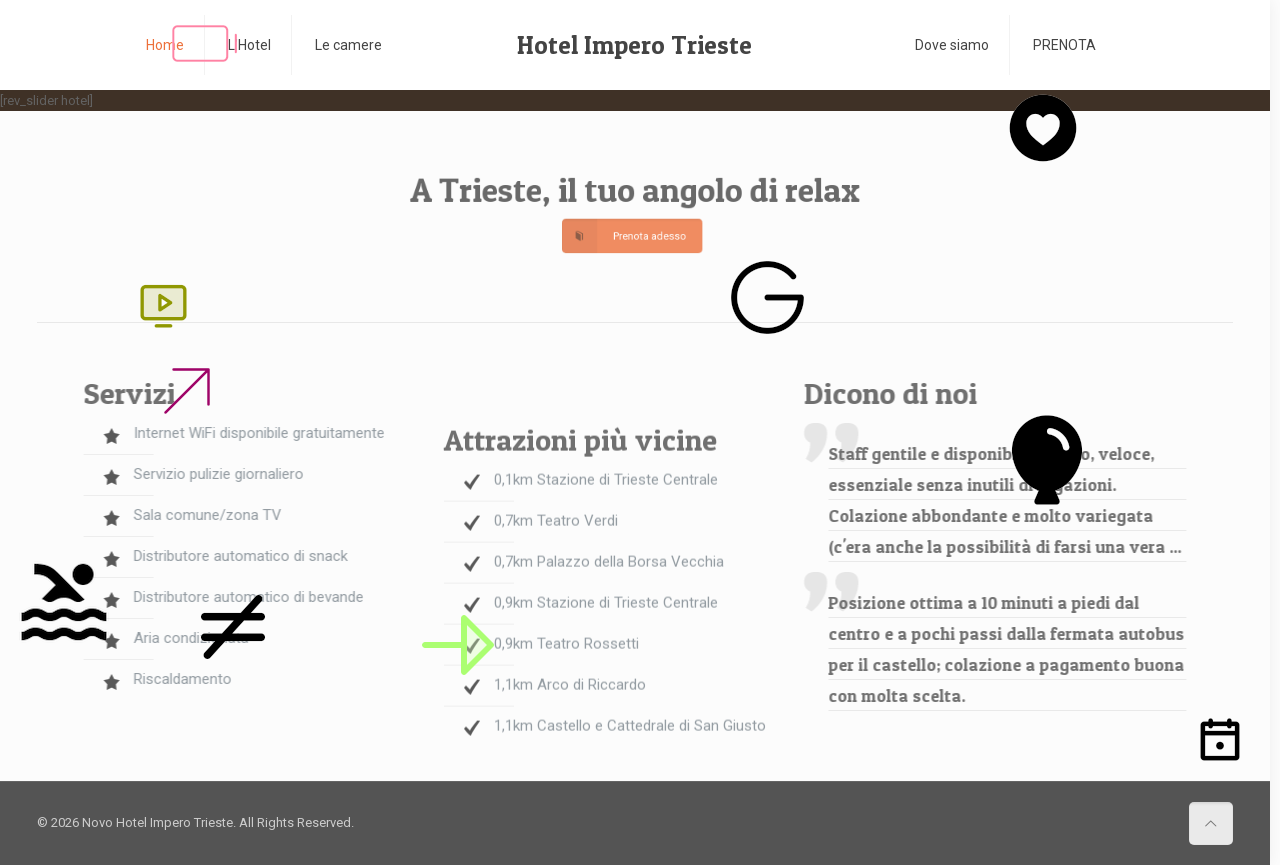  Describe the element at coordinates (767, 297) in the screenshot. I see `sign in with Google` at that location.